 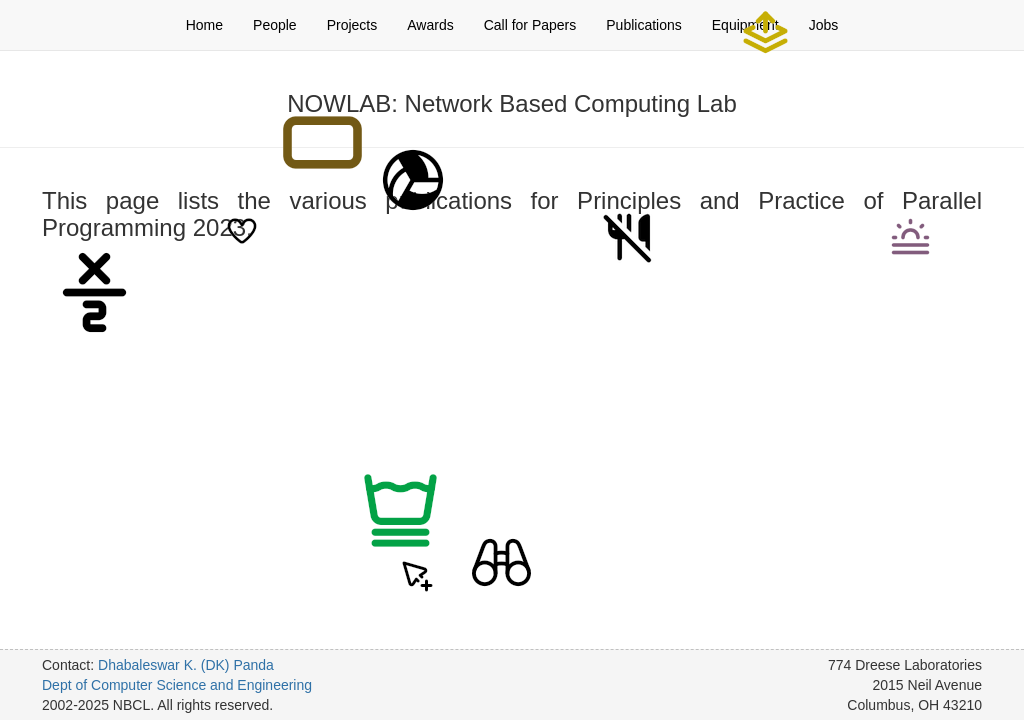 I want to click on search or explore content, so click(x=501, y=562).